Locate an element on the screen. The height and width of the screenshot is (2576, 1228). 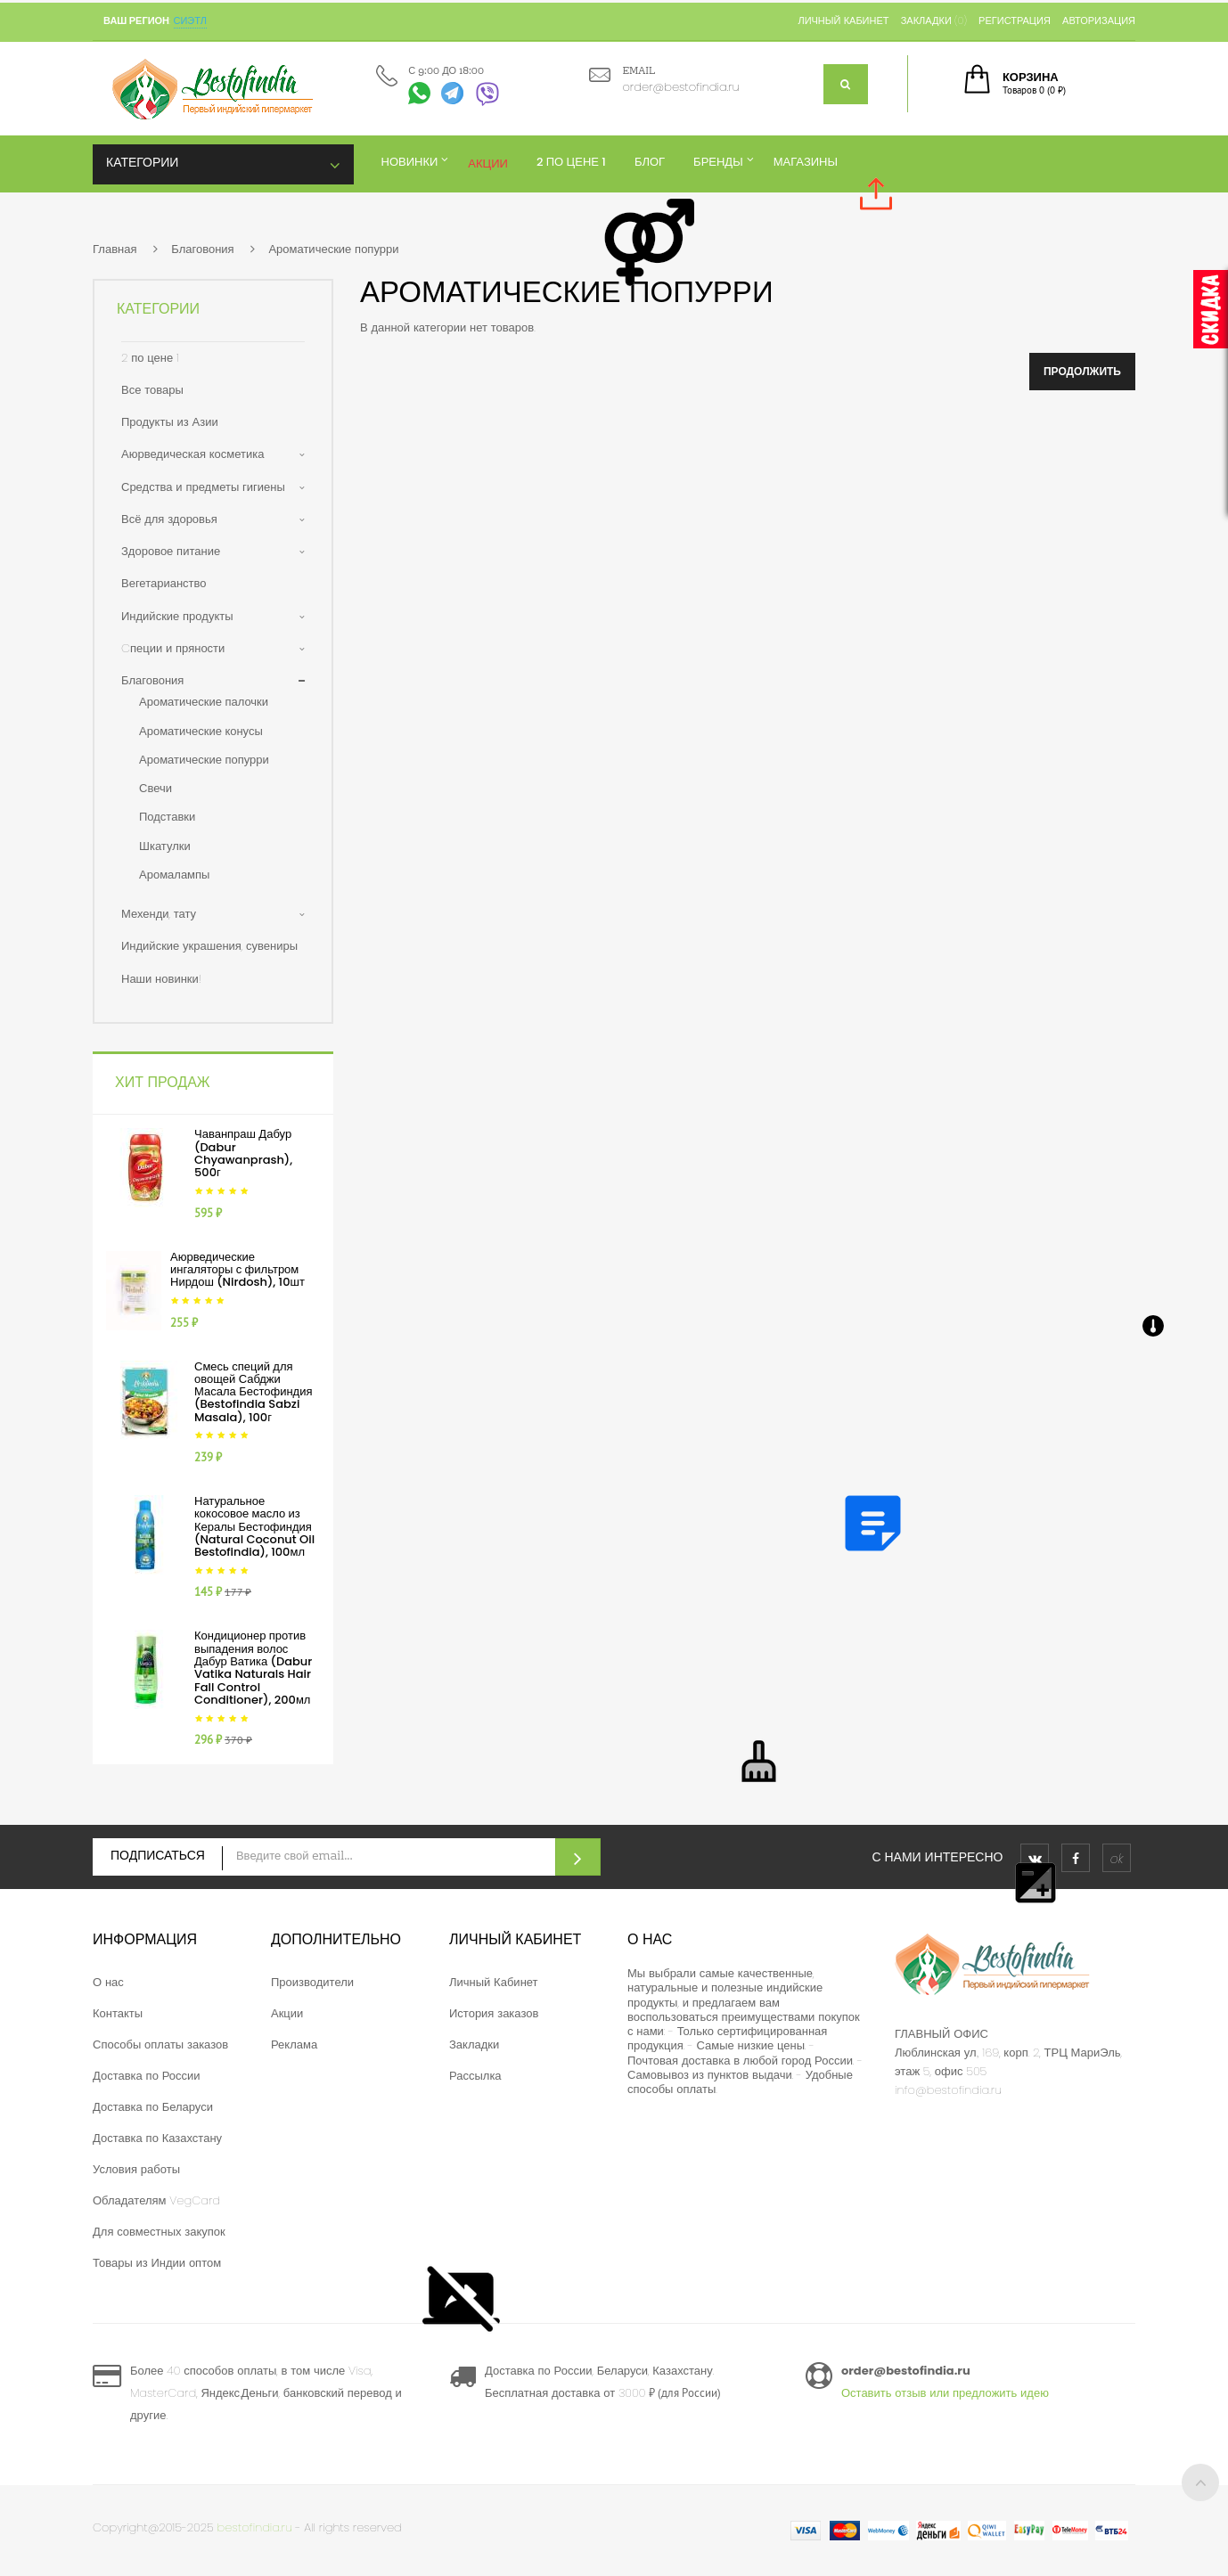
adjust image exposure settings is located at coordinates (1036, 1883).